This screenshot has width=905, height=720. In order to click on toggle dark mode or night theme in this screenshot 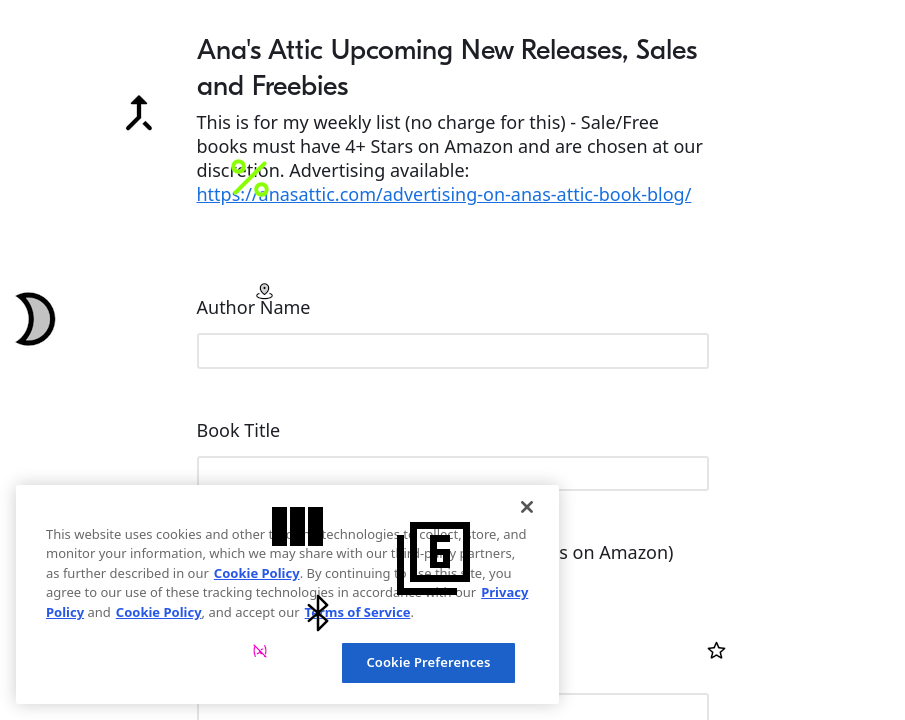, I will do `click(34, 319)`.